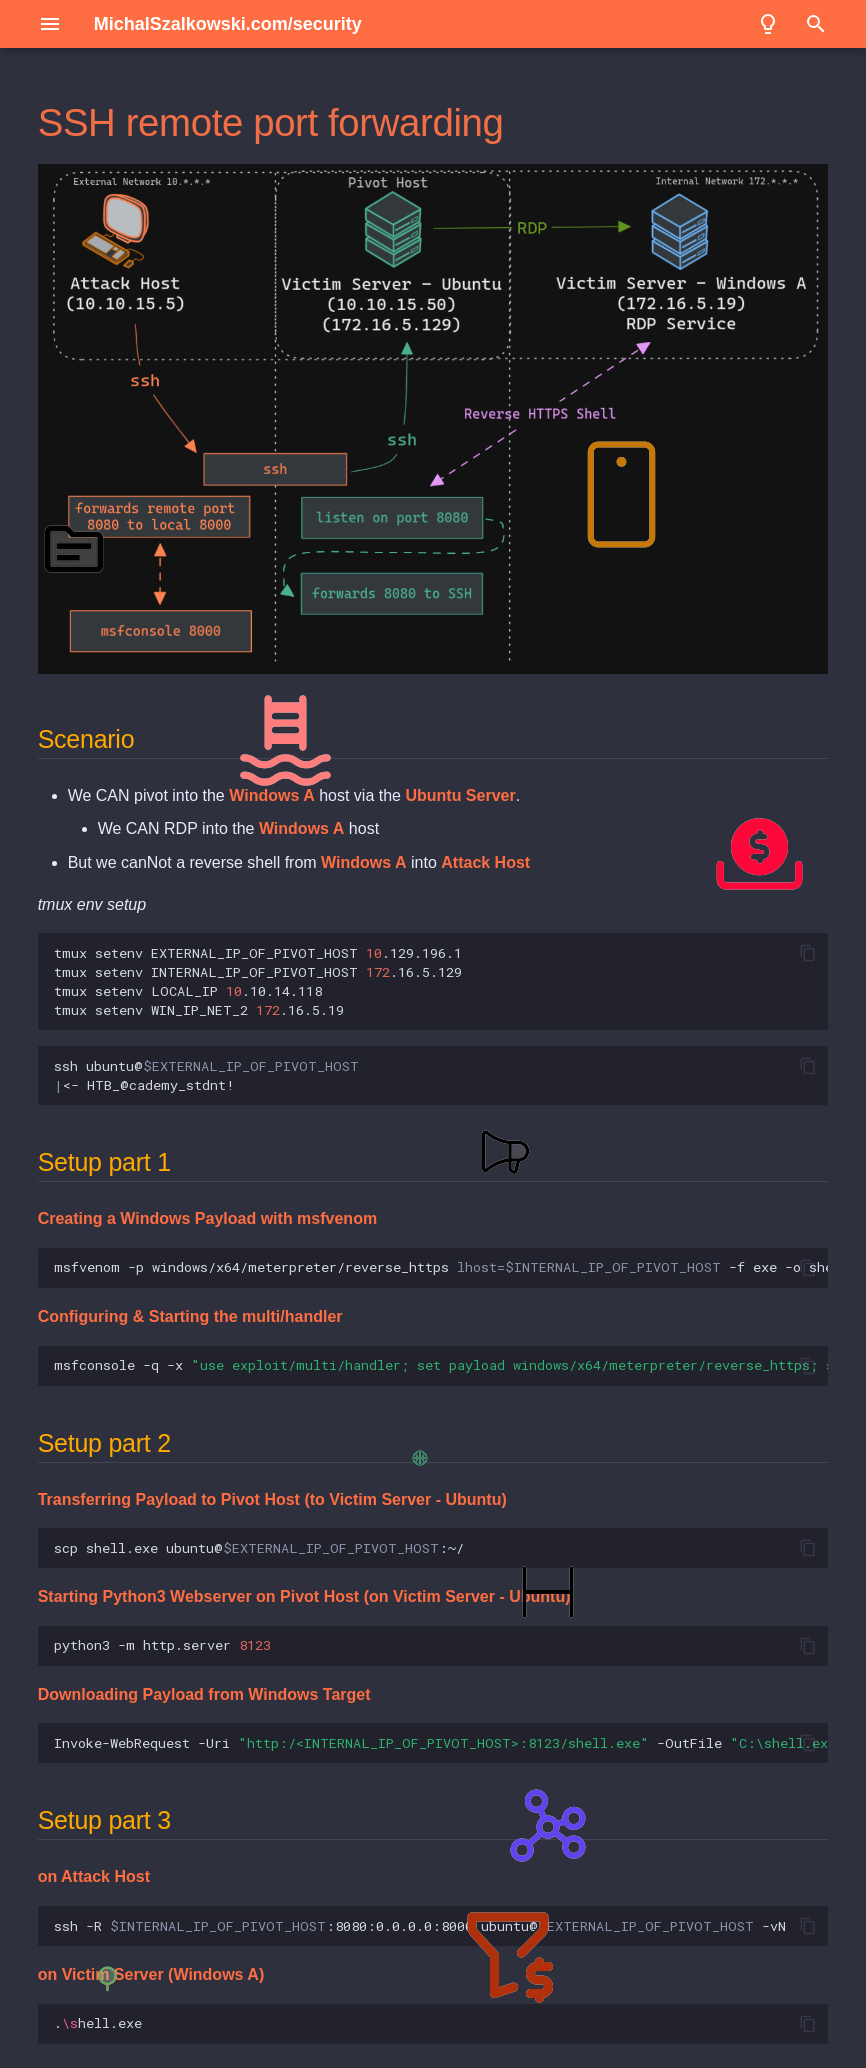  Describe the element at coordinates (74, 549) in the screenshot. I see `access source files or documents` at that location.